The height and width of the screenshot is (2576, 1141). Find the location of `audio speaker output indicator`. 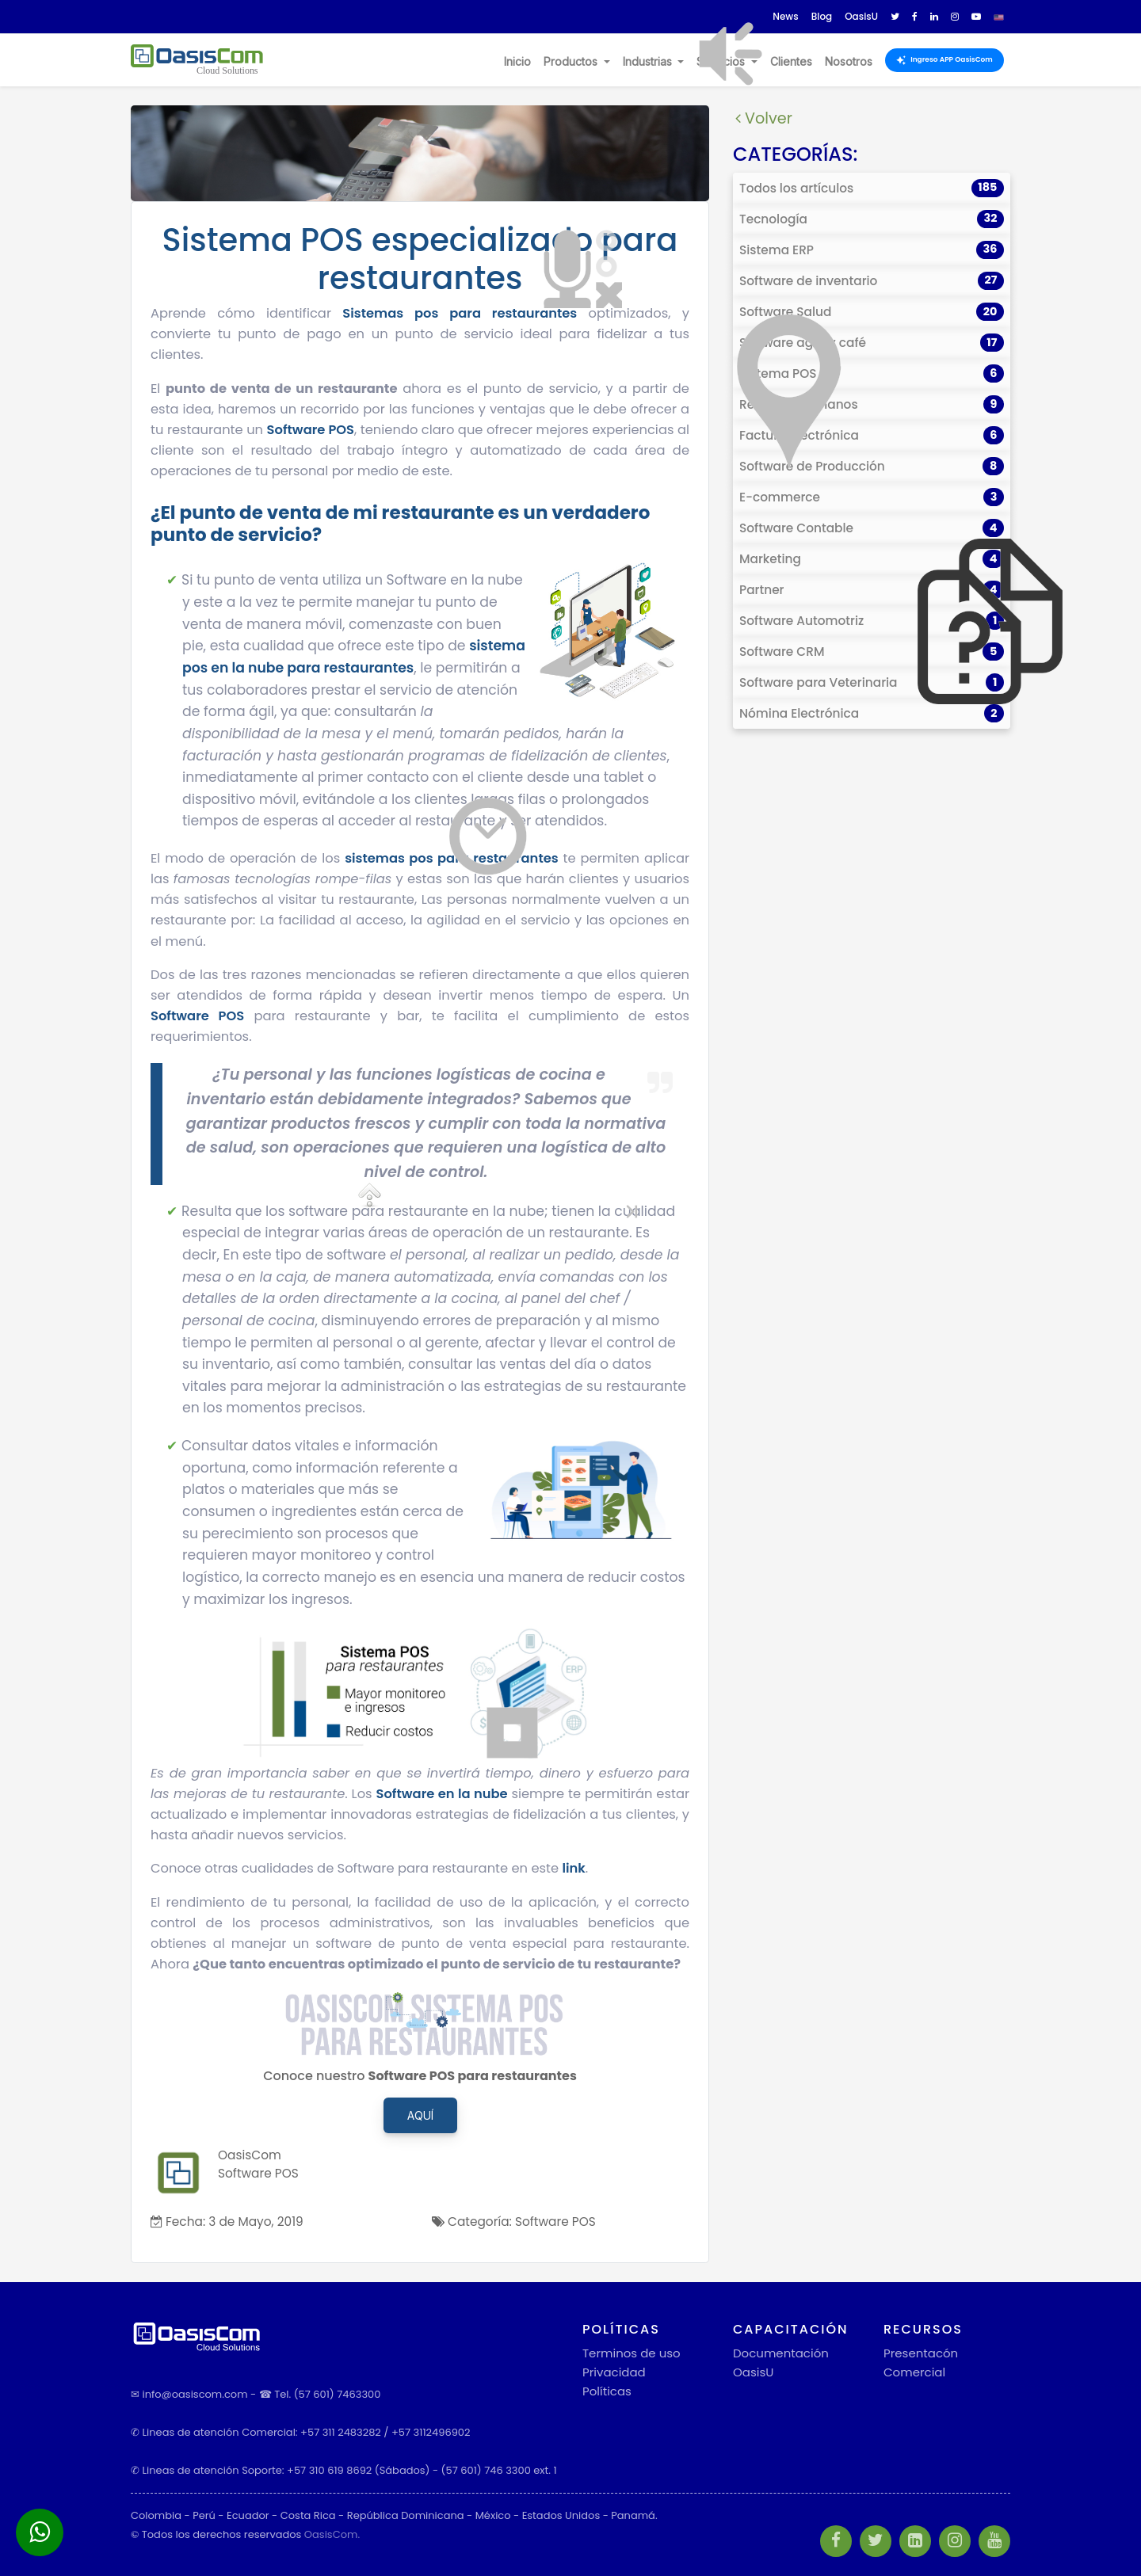

audio speaker output indicator is located at coordinates (731, 54).